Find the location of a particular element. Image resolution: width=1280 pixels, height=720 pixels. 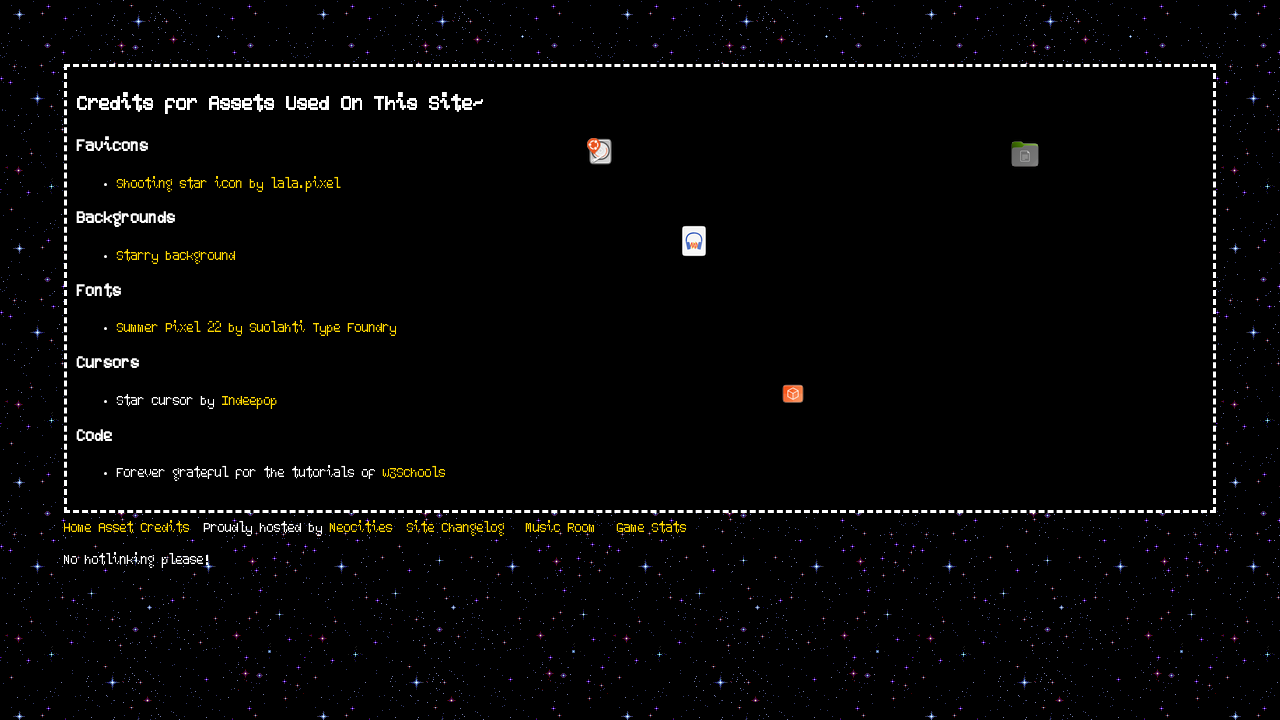

open a 3D model file in OBJ format is located at coordinates (793, 393).